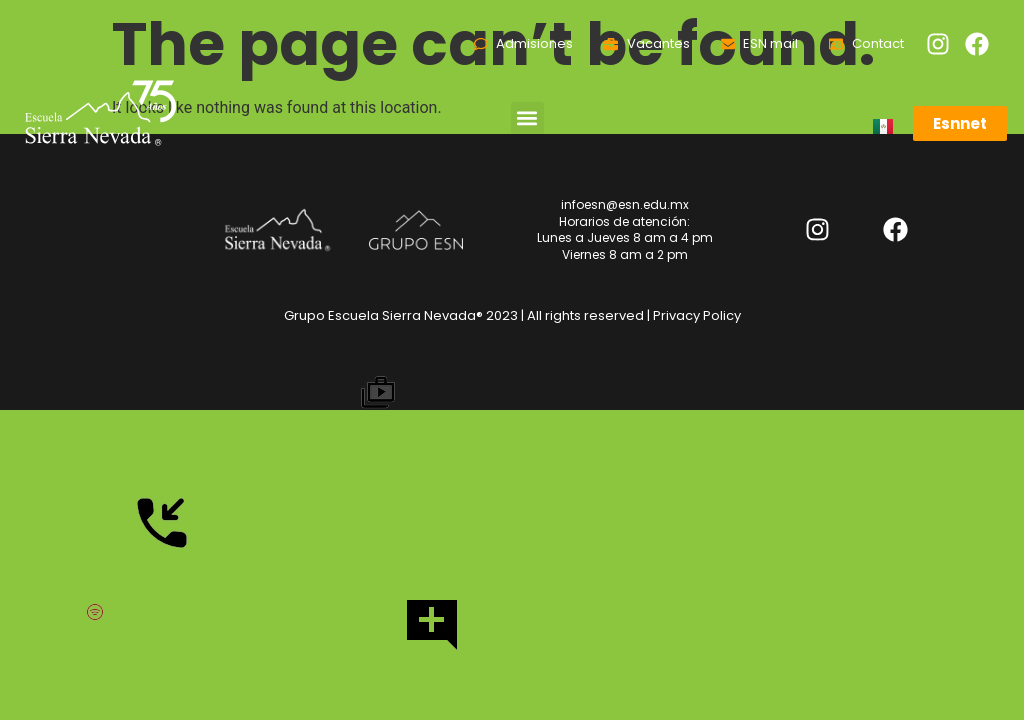  What do you see at coordinates (95, 612) in the screenshot?
I see `open Spotify` at bounding box center [95, 612].